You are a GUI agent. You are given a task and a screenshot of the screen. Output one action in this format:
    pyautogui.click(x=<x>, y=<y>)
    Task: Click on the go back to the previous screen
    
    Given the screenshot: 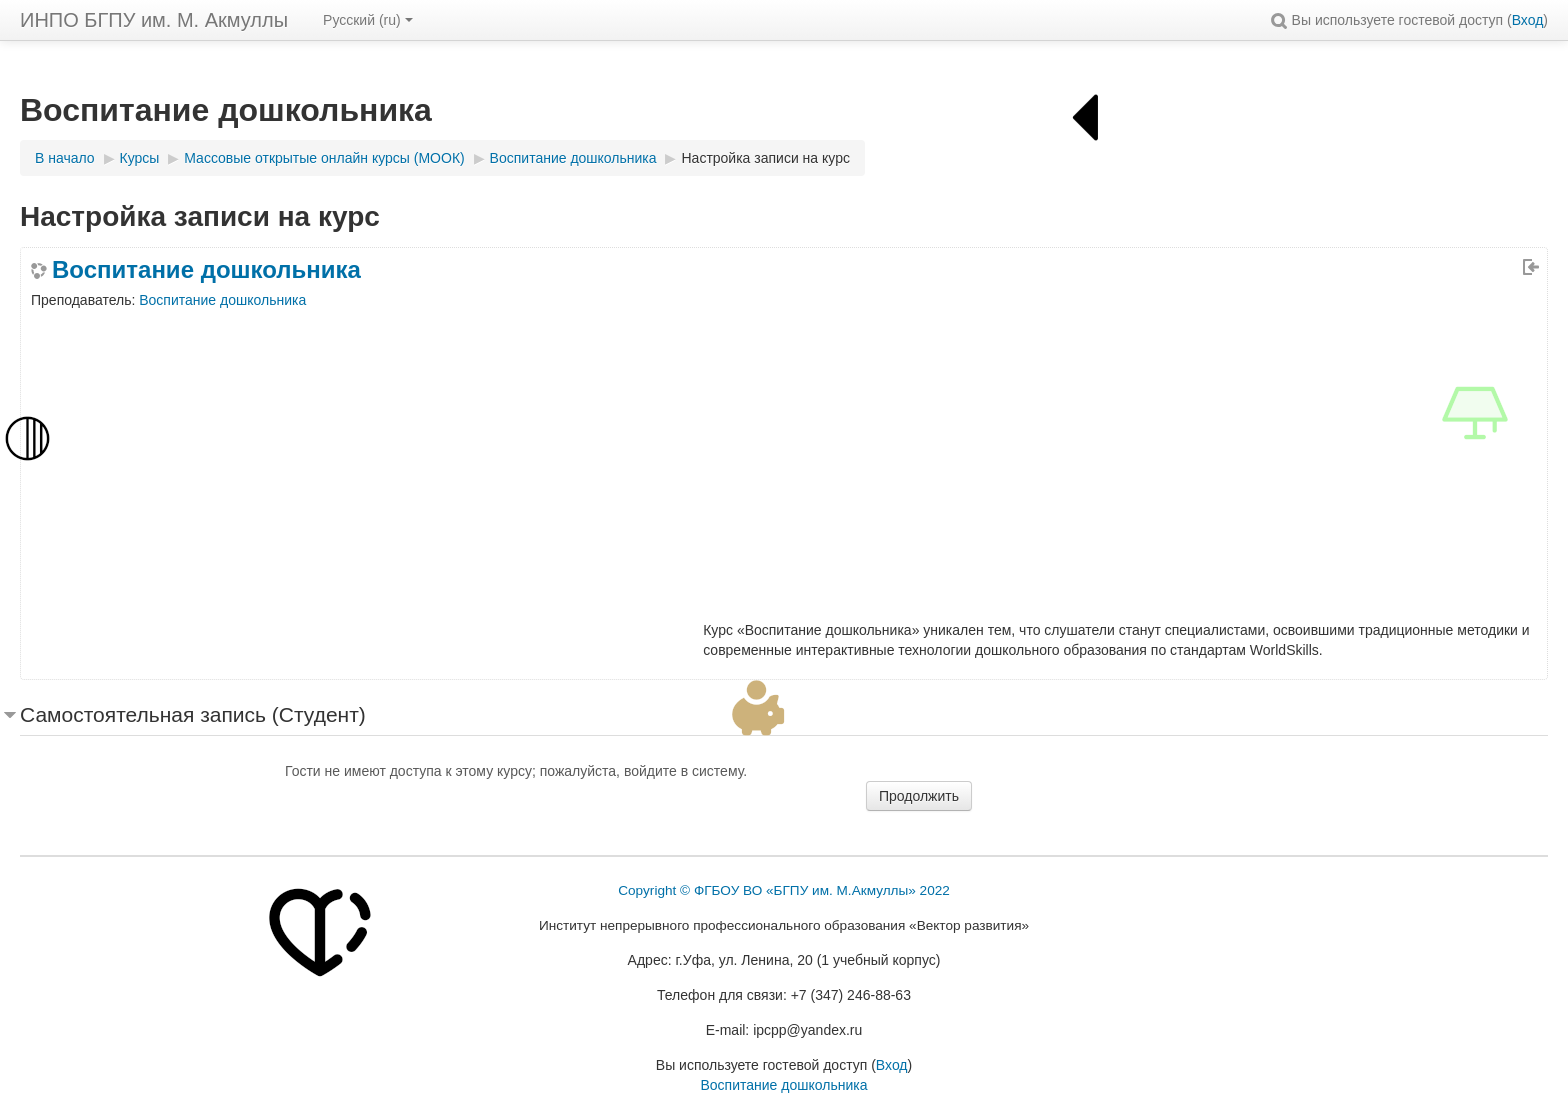 What is the action you would take?
    pyautogui.click(x=1087, y=117)
    